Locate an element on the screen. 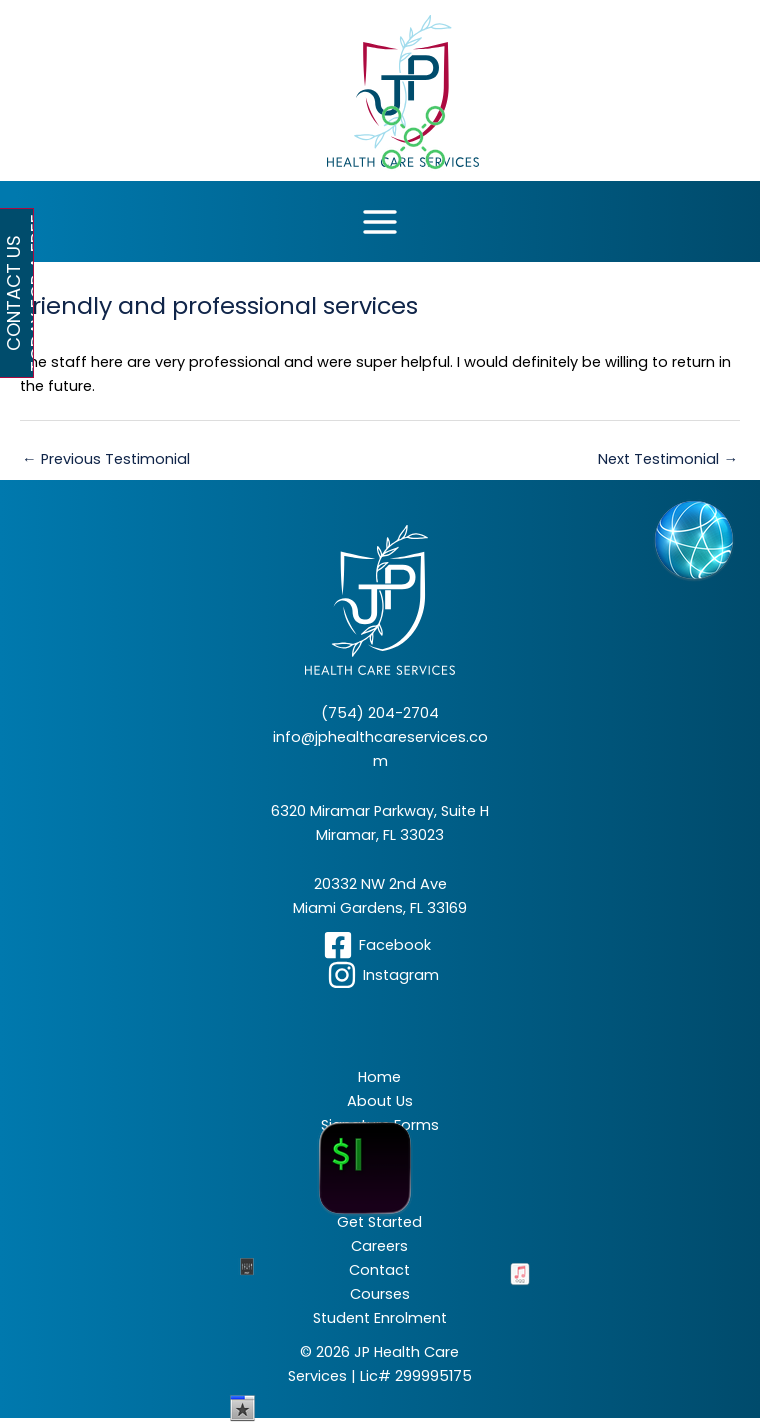  open iTerm2 terminal application is located at coordinates (365, 1168).